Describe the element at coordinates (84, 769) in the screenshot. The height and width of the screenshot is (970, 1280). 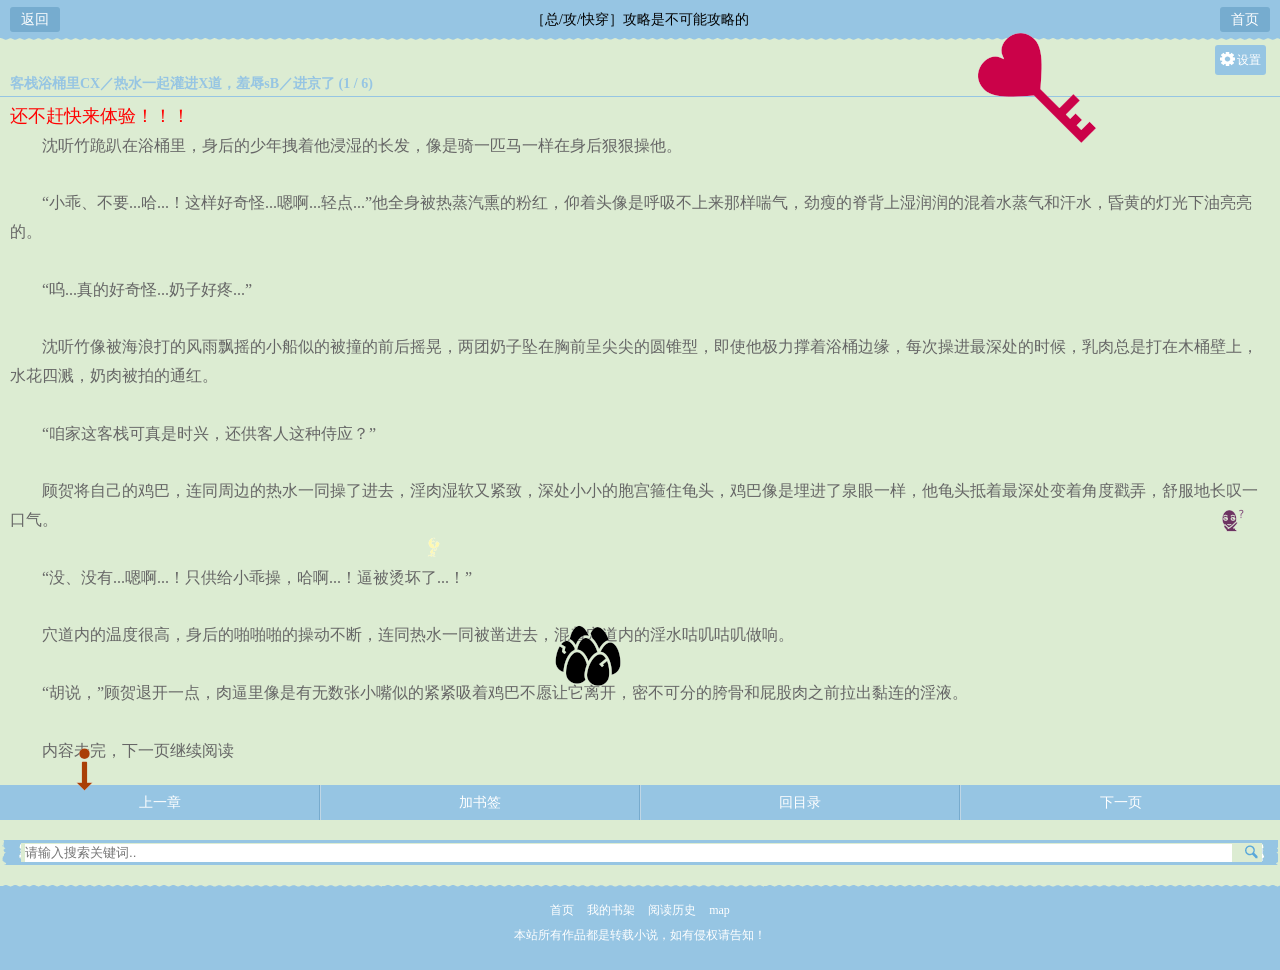
I see `indicates a falling or dropping action in gameplay` at that location.